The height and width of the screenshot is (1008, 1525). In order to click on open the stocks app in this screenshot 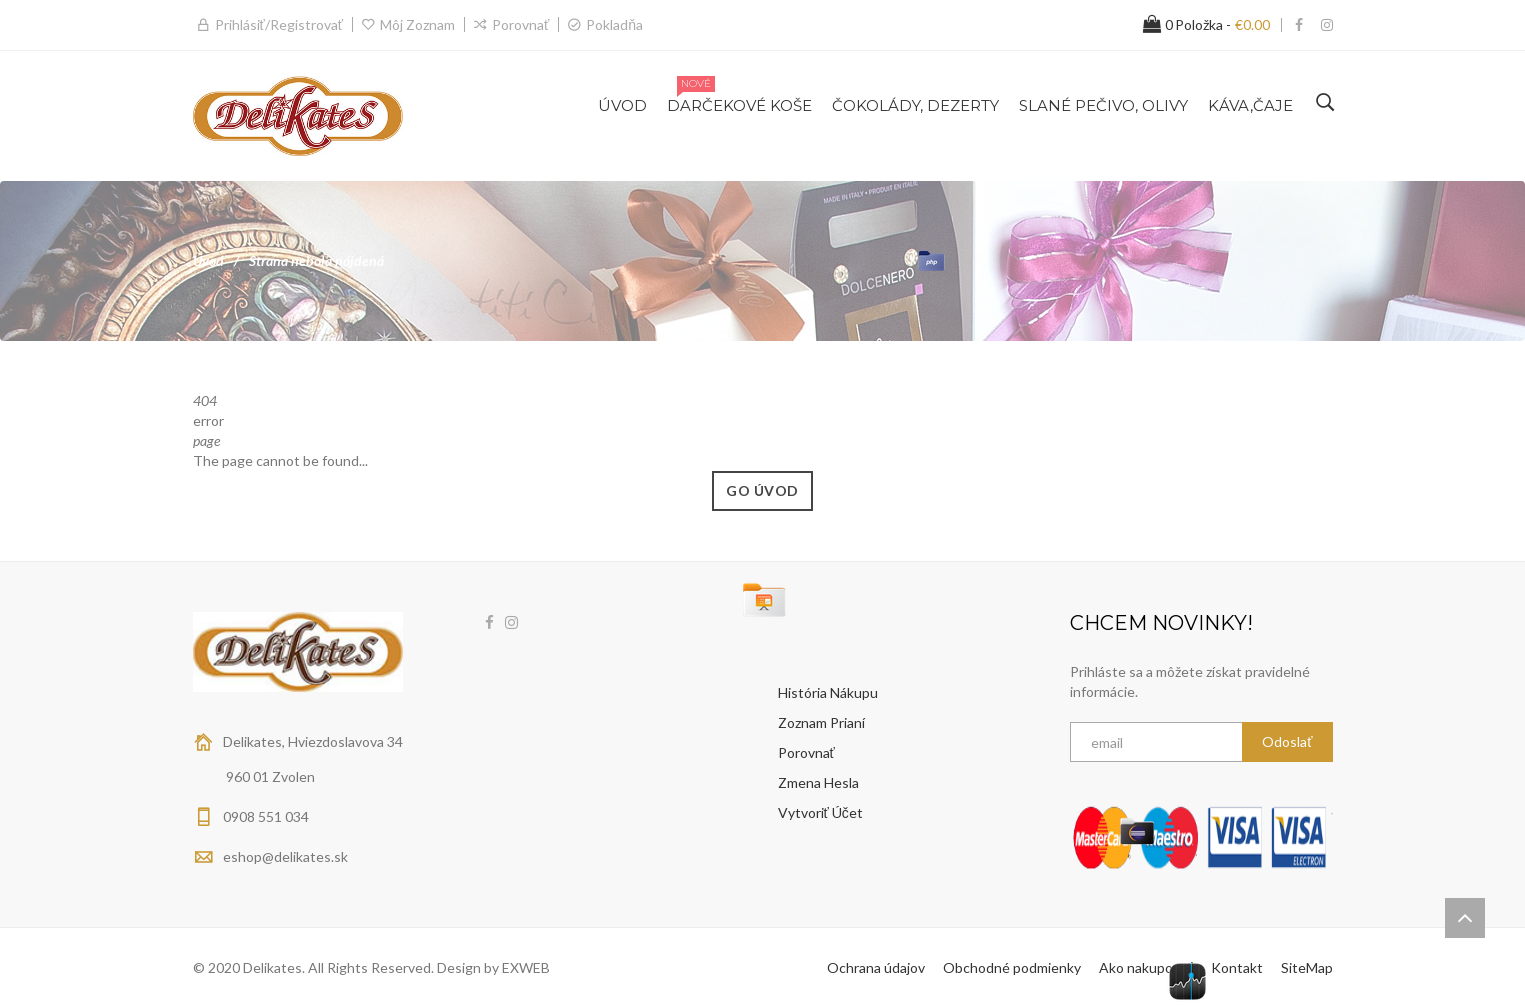, I will do `click(1187, 981)`.